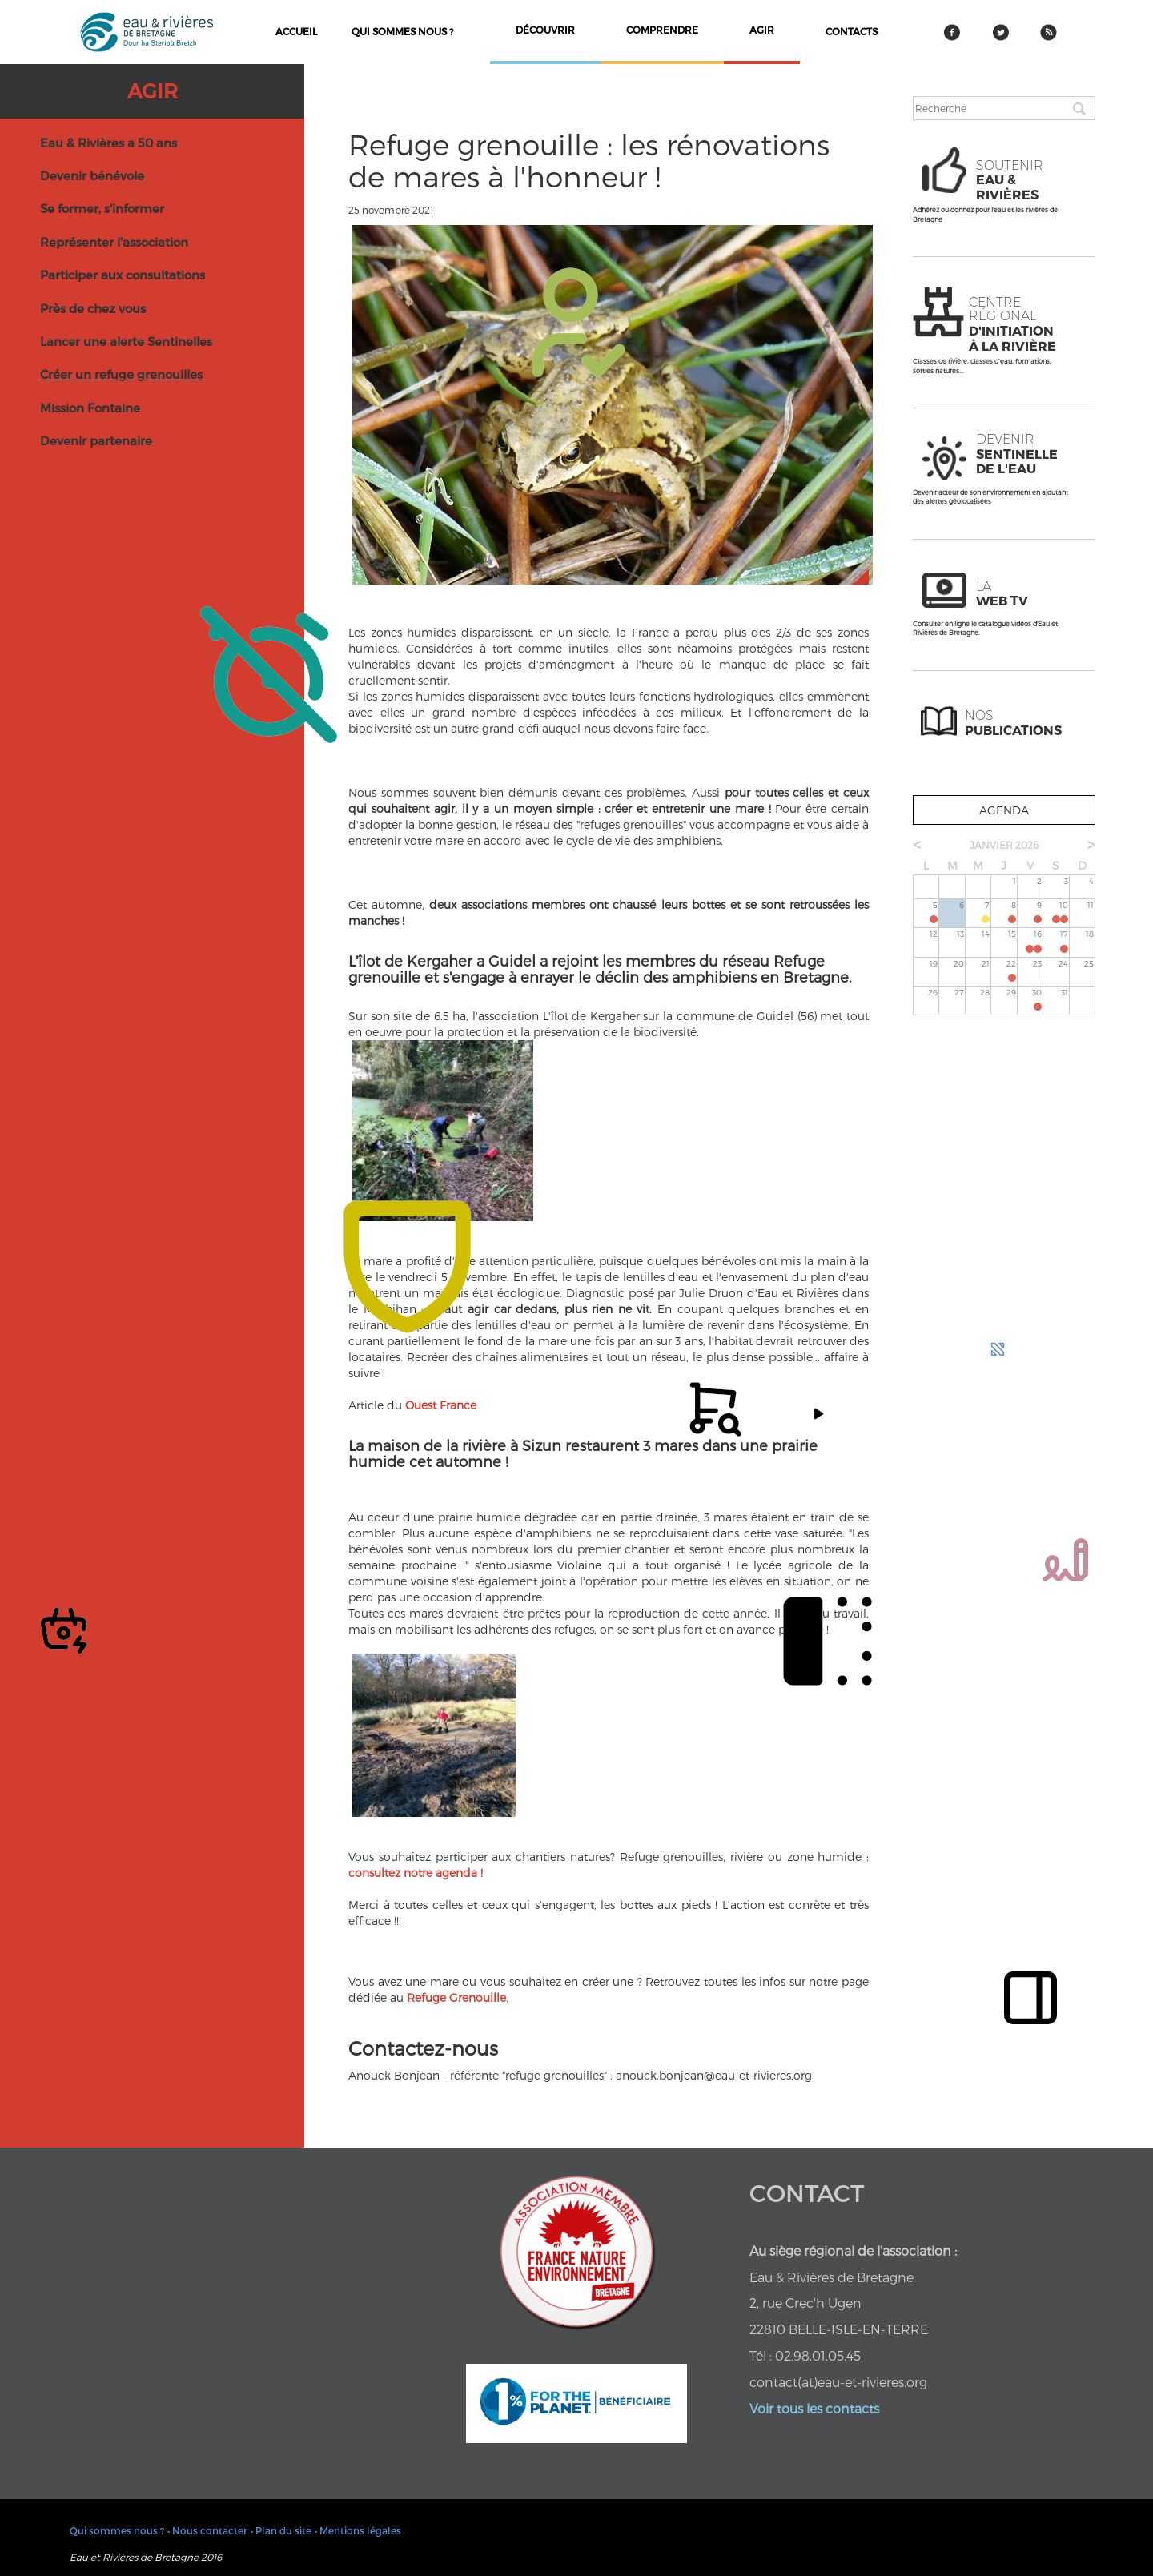 Image resolution: width=1153 pixels, height=2576 pixels. What do you see at coordinates (268, 674) in the screenshot?
I see `disable or turn off alarm` at bounding box center [268, 674].